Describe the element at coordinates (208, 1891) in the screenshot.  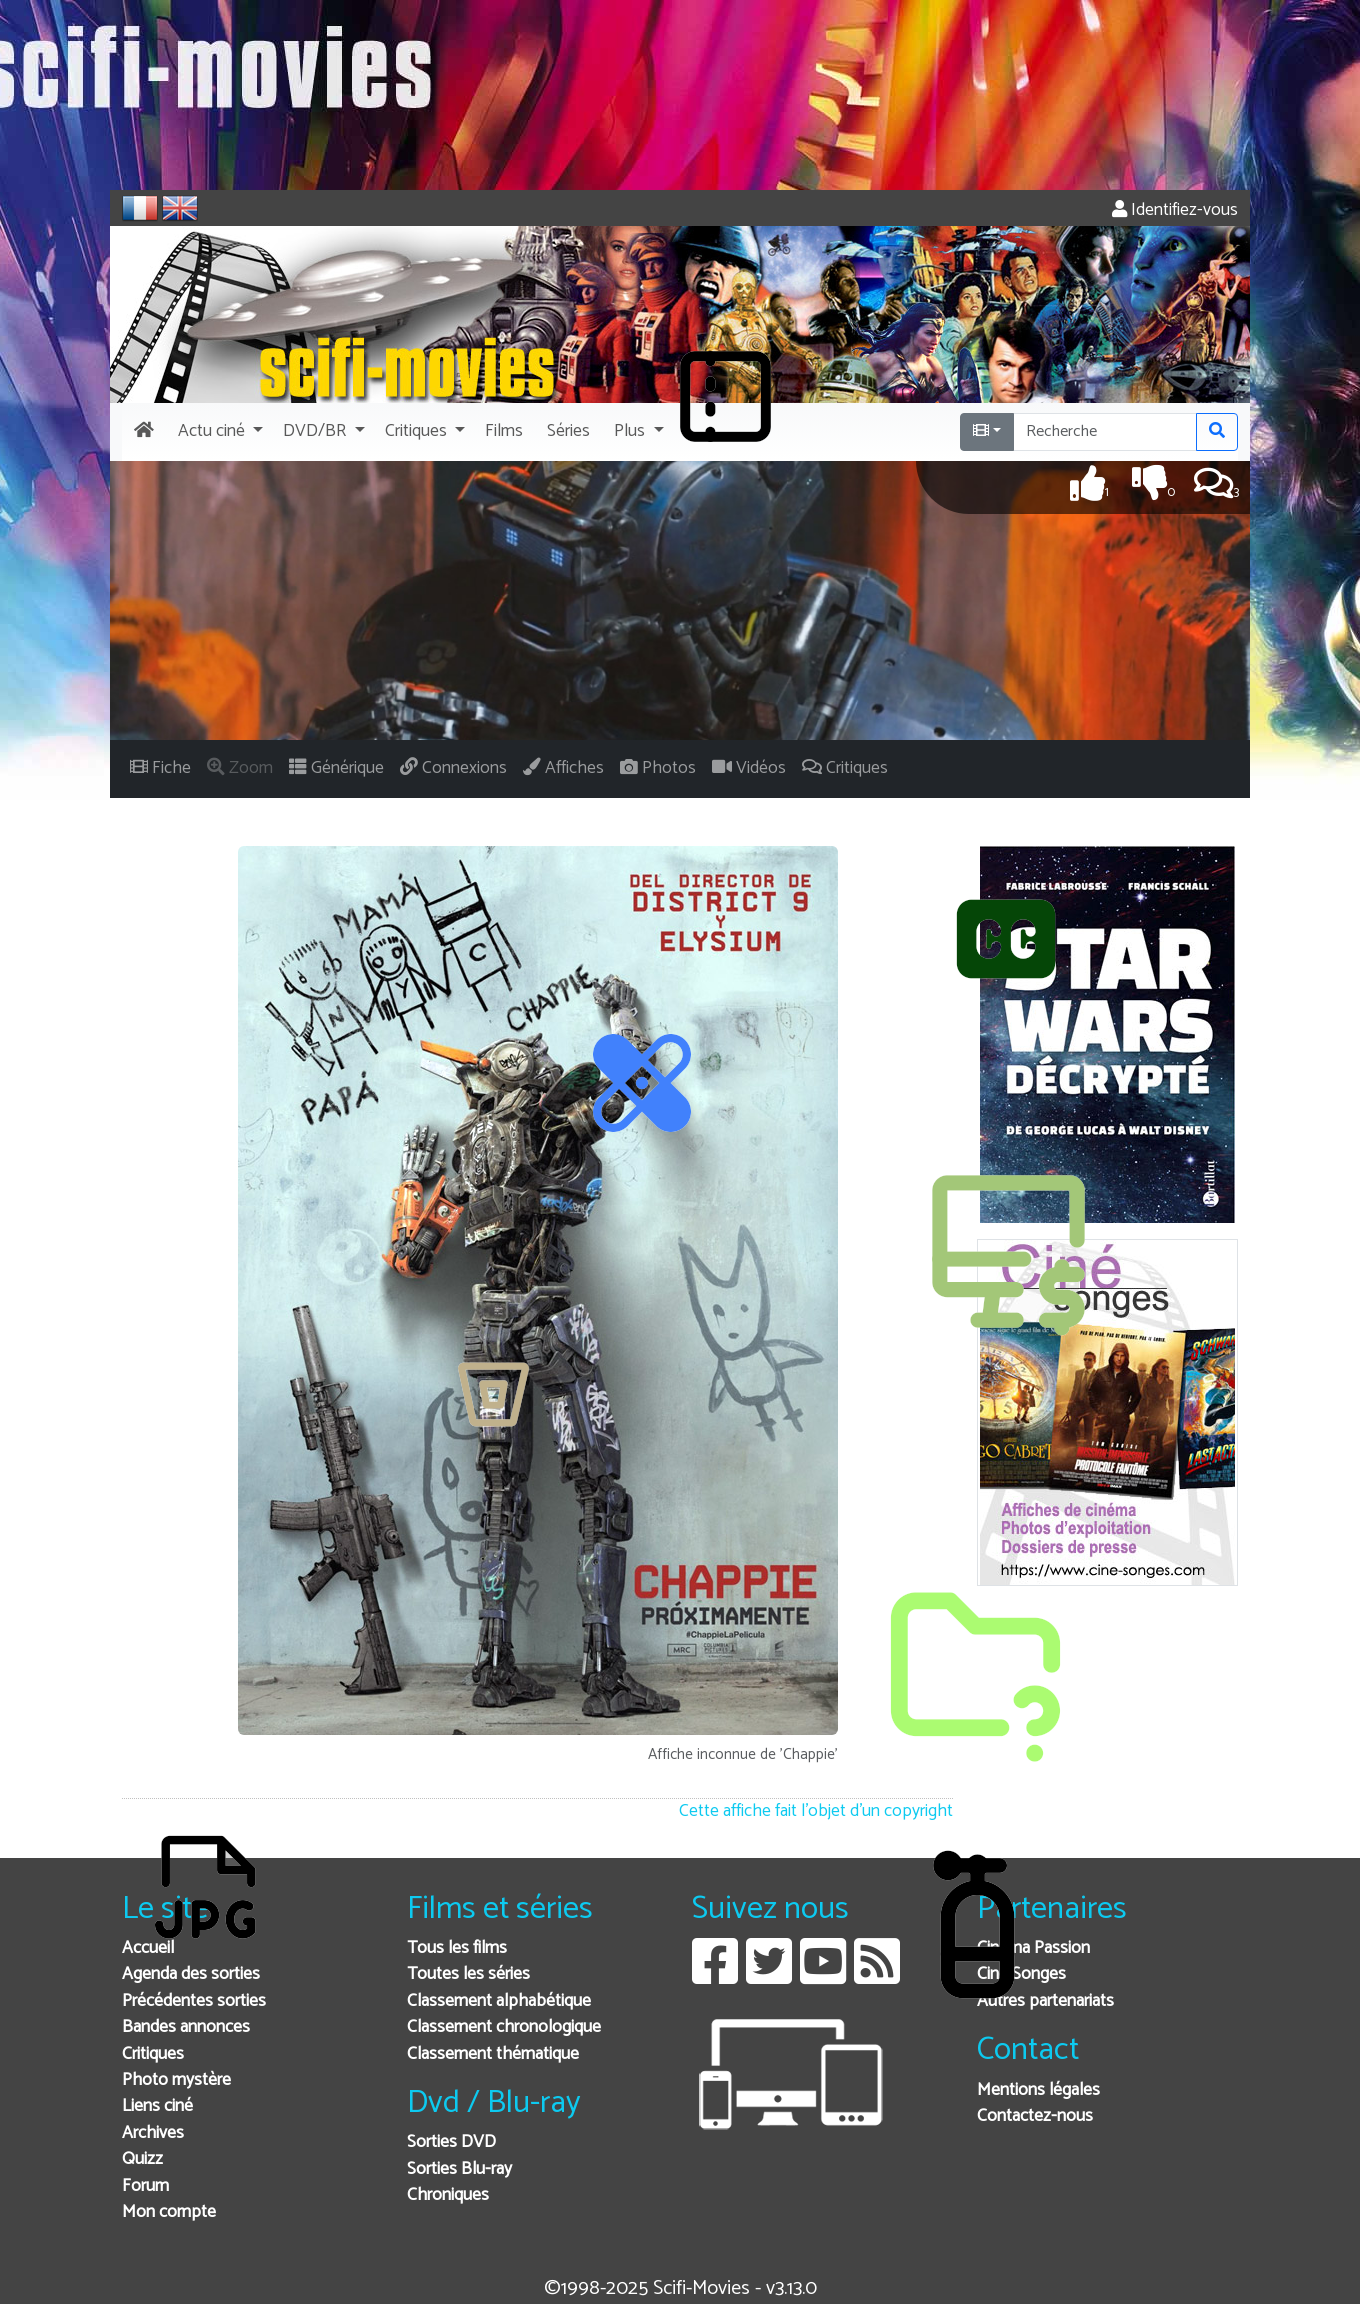
I see `view or open a JPG image file` at that location.